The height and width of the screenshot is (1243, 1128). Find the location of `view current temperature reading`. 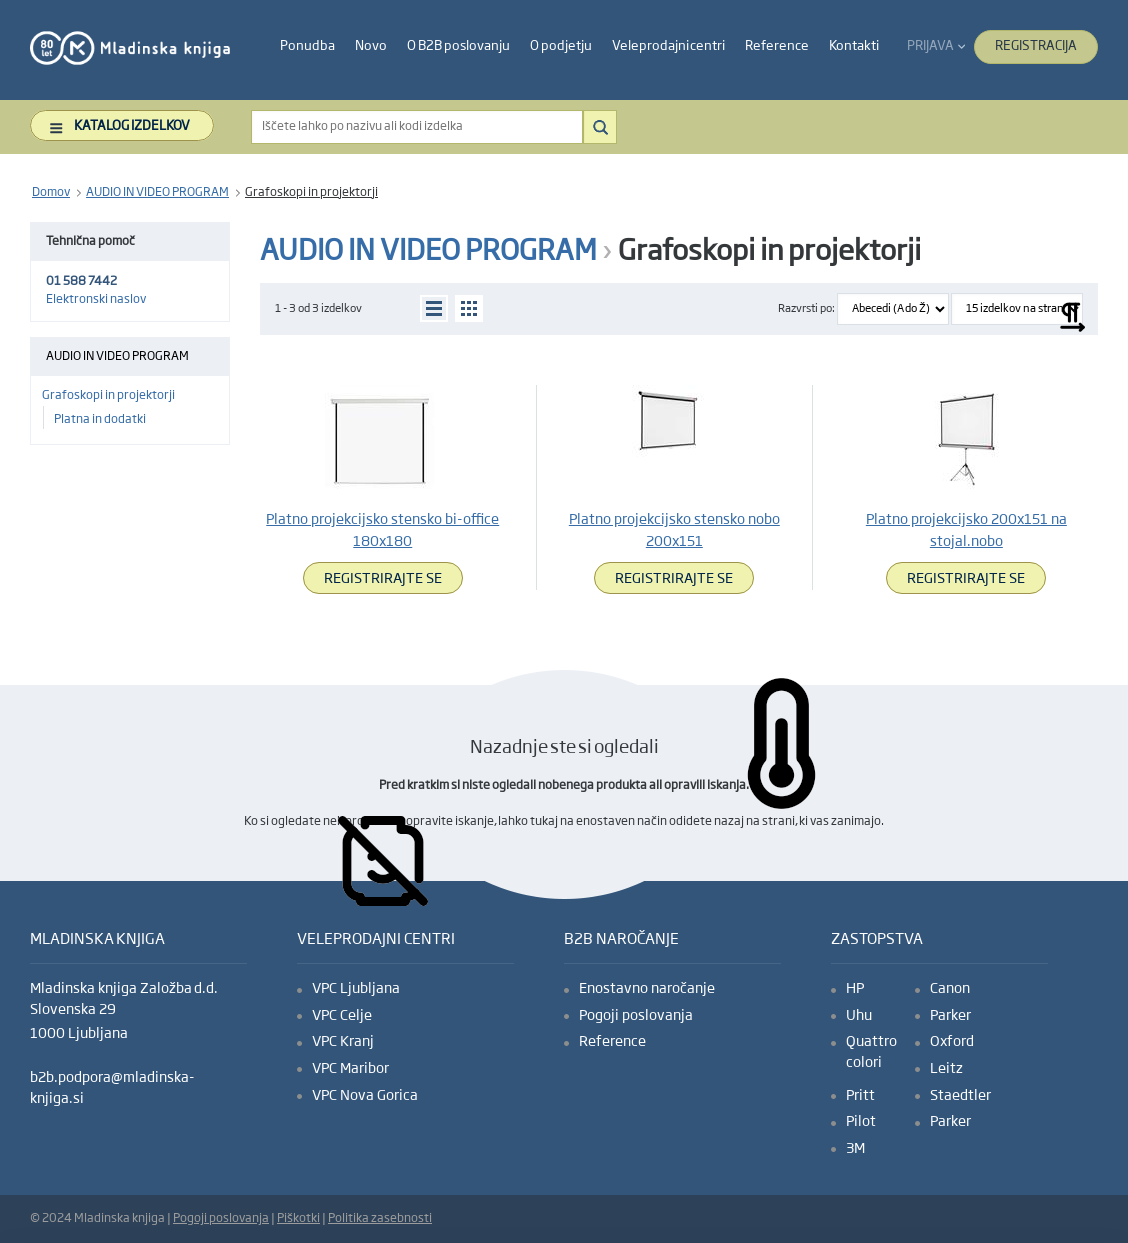

view current temperature reading is located at coordinates (781, 743).